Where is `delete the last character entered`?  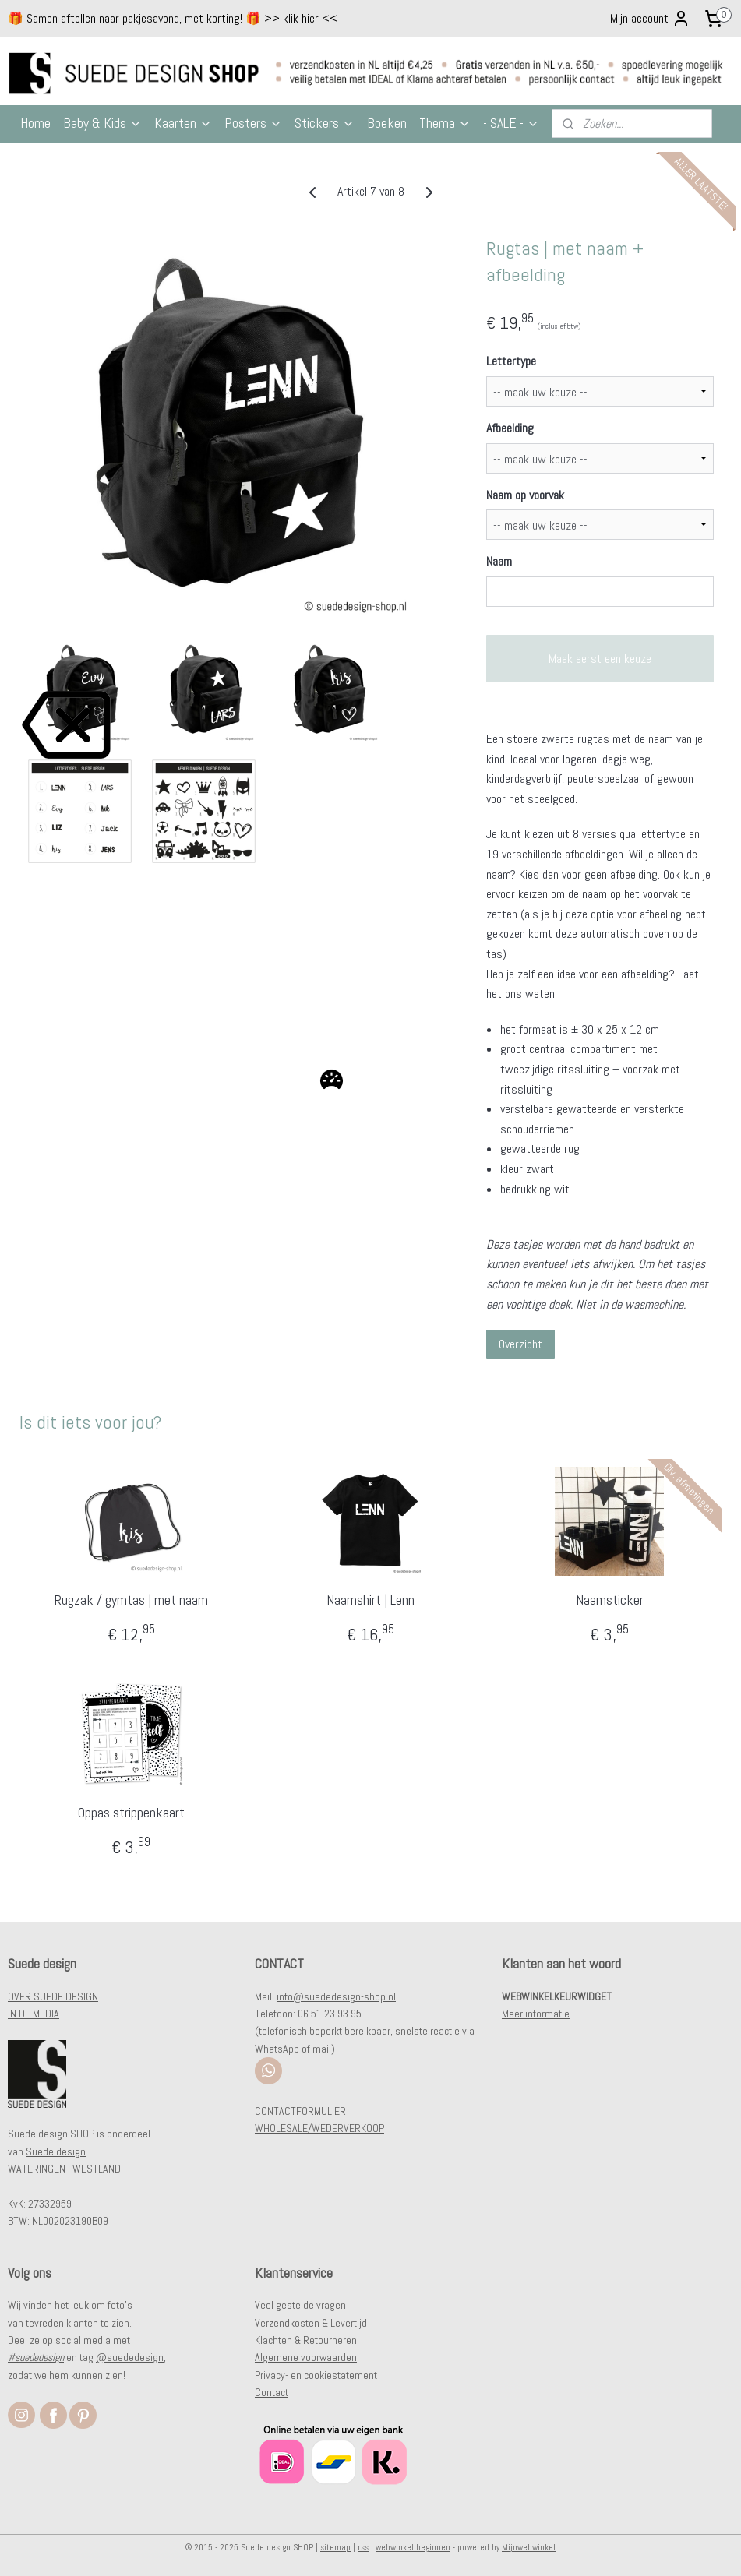 delete the last character entered is located at coordinates (69, 724).